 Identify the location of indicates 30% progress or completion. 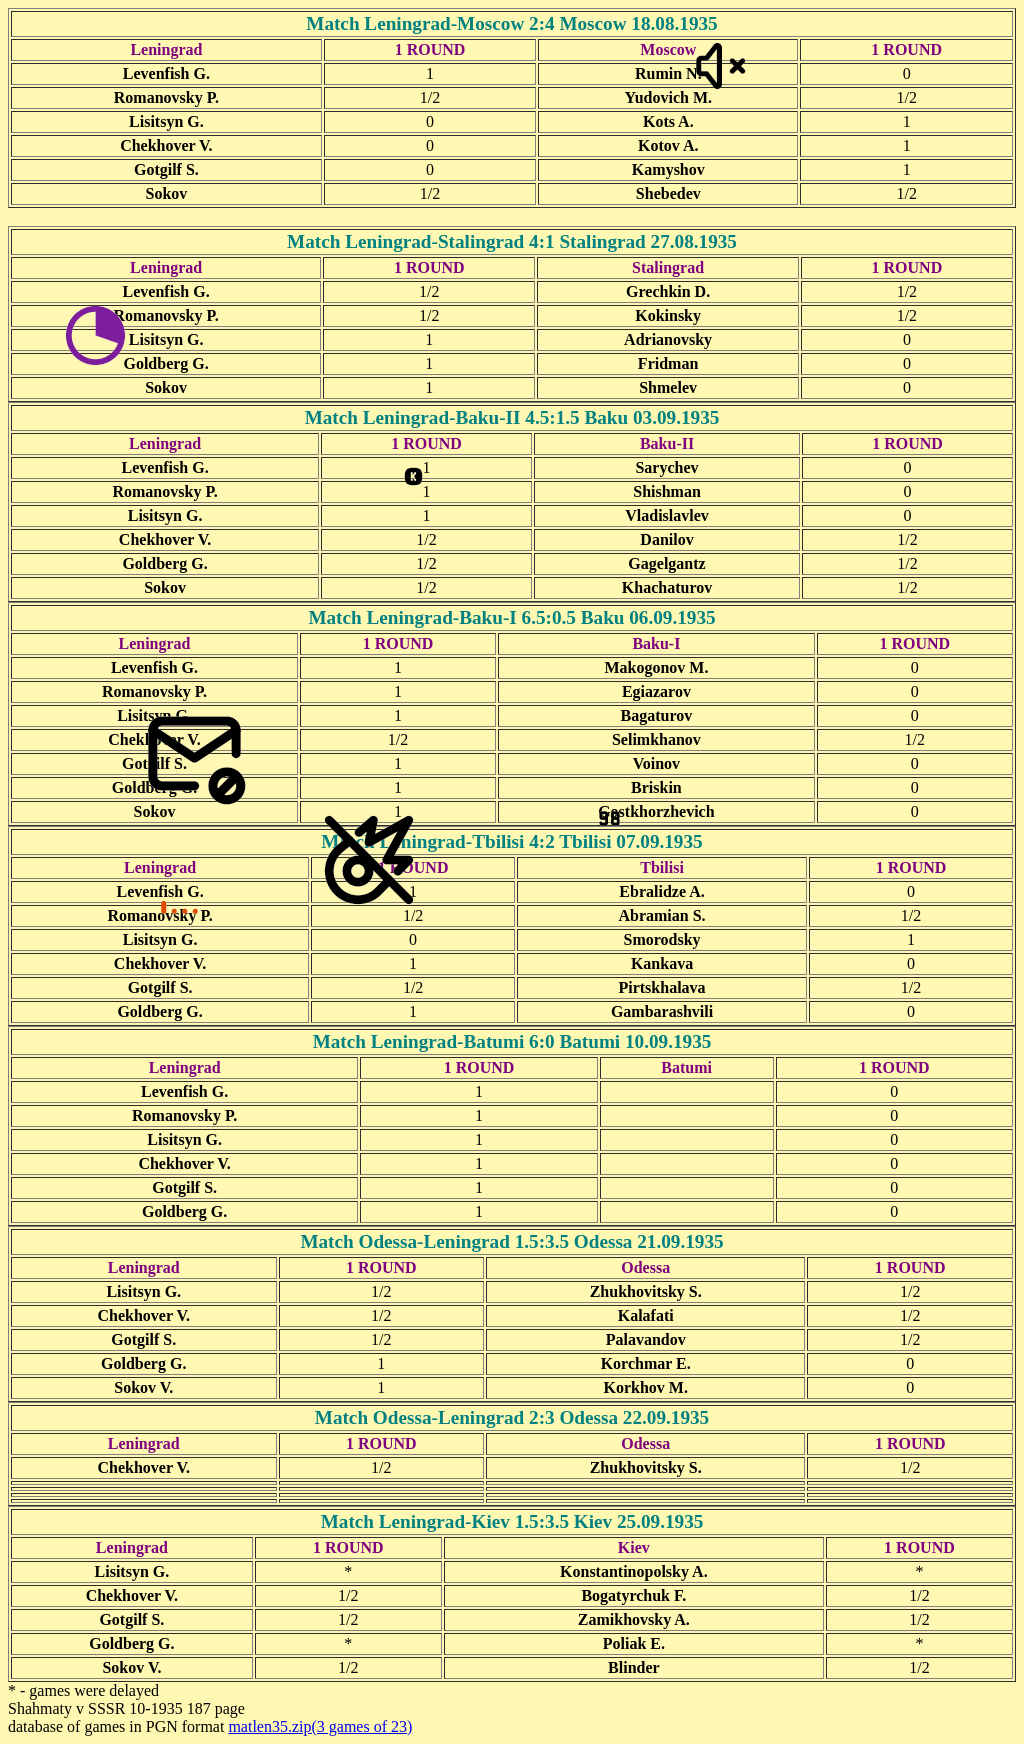
(95, 335).